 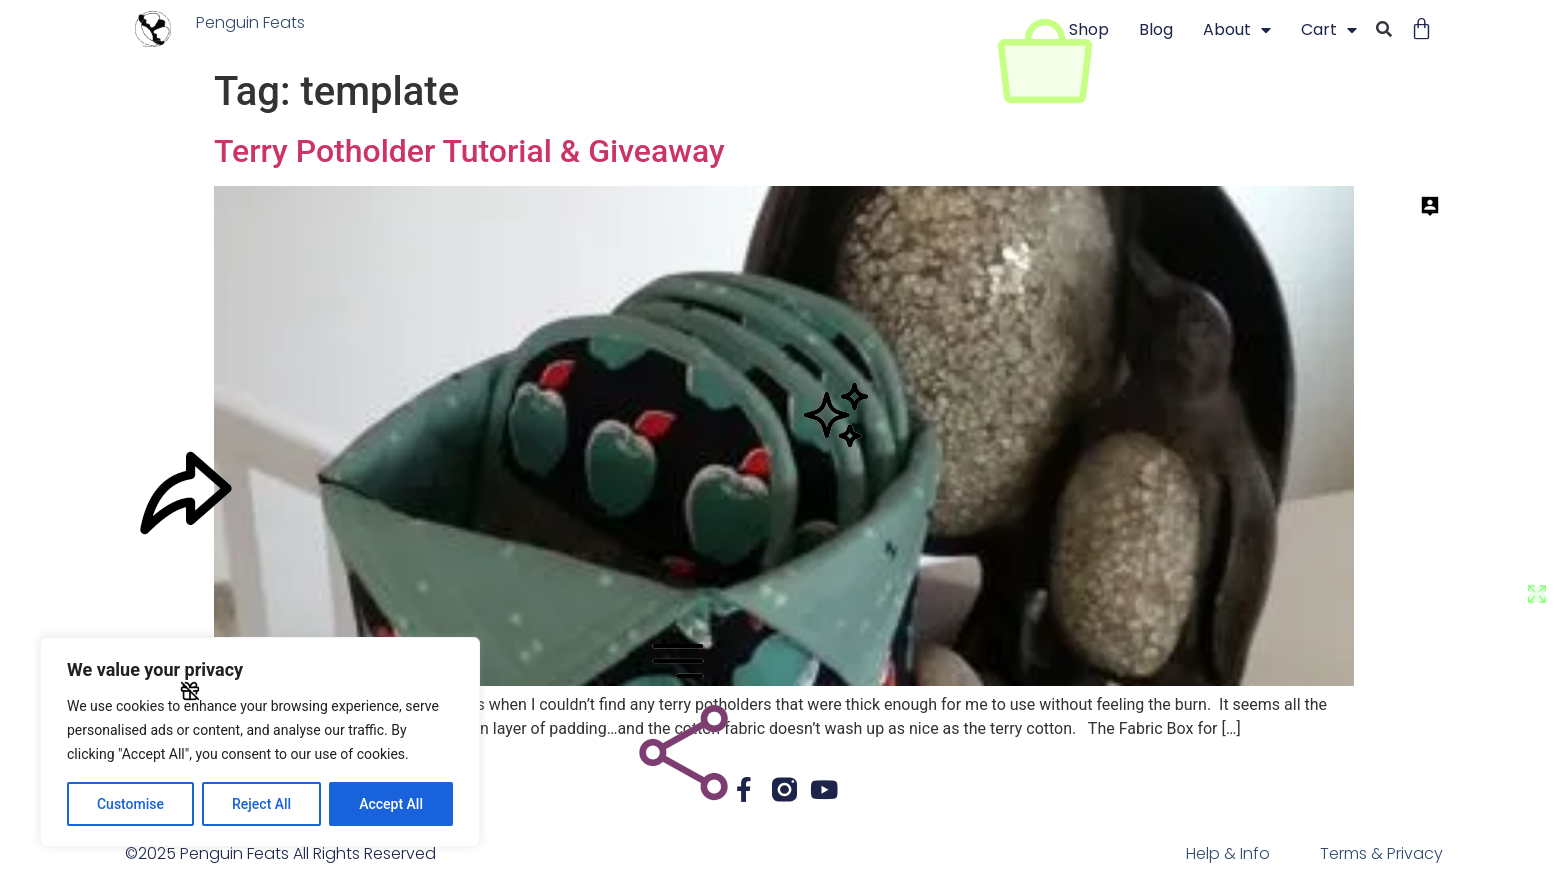 What do you see at coordinates (1430, 206) in the screenshot?
I see `view a person's location on the map` at bounding box center [1430, 206].